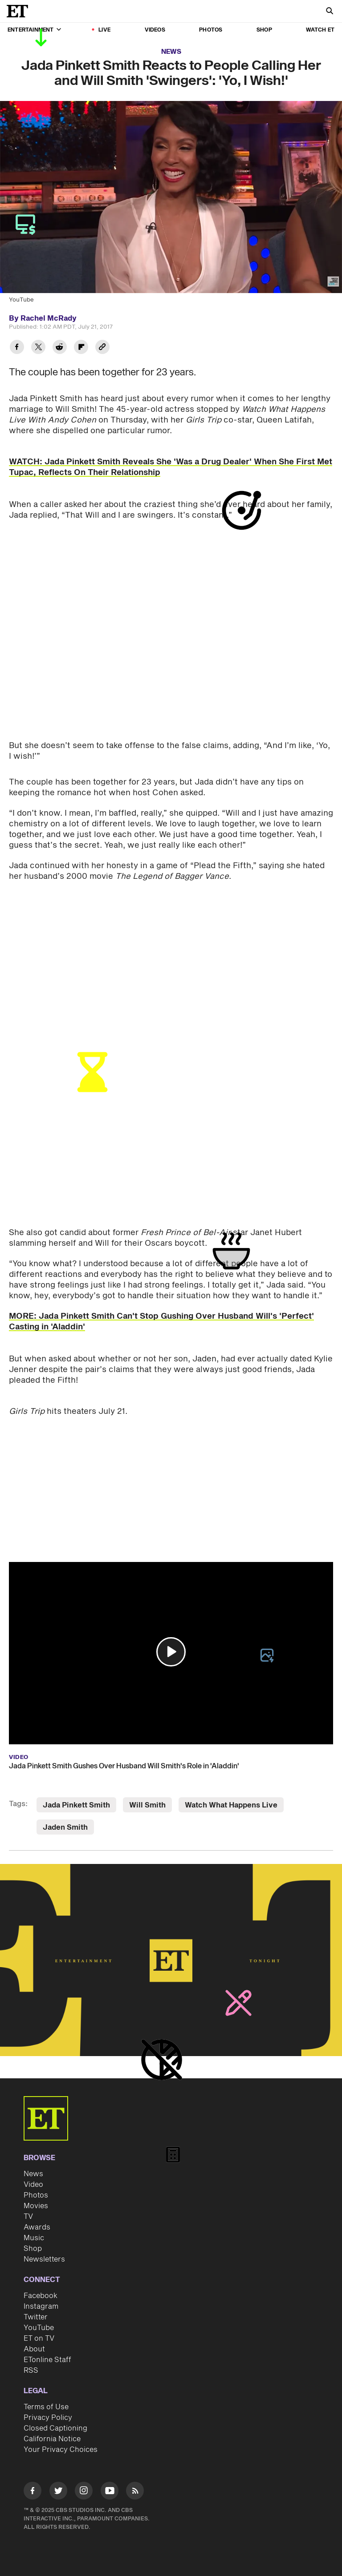  I want to click on quick photo enhancement or auto-fix, so click(267, 1655).